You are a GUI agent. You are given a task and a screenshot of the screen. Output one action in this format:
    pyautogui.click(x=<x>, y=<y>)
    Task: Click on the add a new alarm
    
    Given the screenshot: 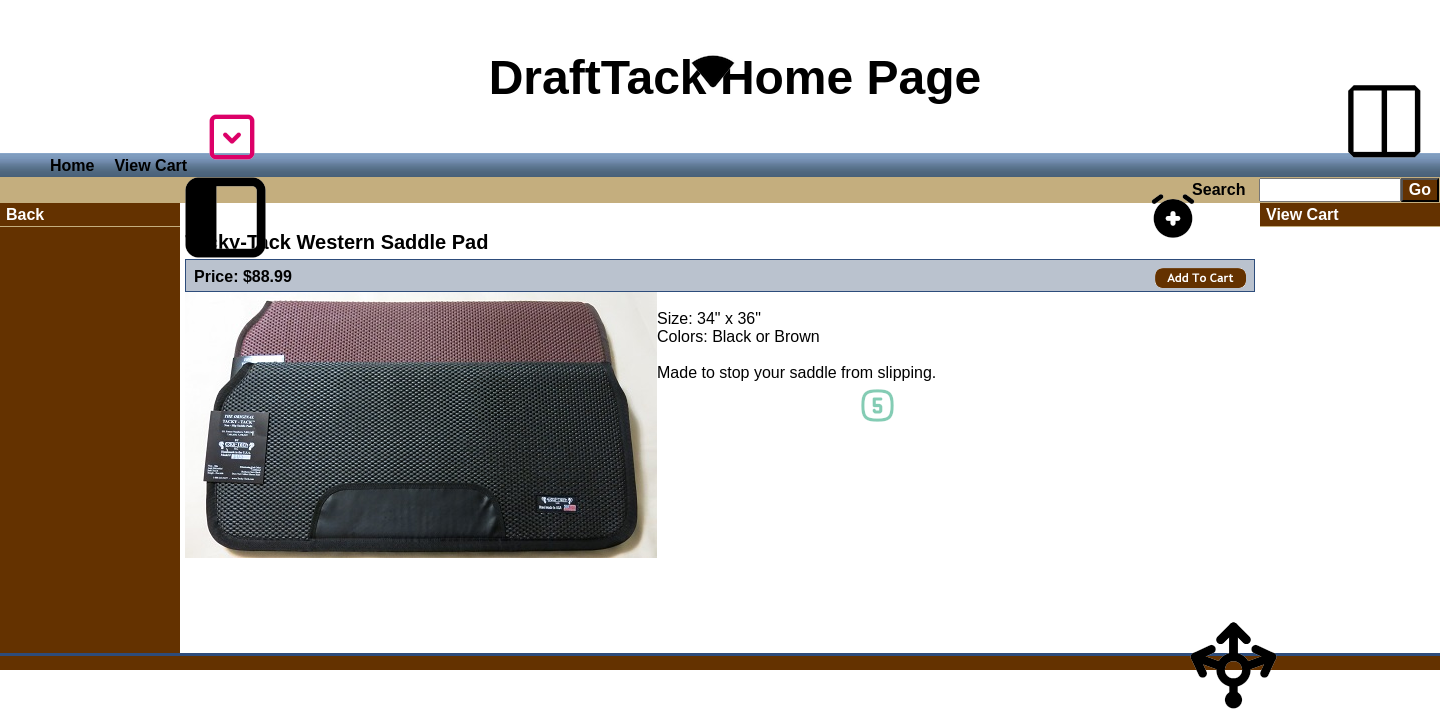 What is the action you would take?
    pyautogui.click(x=1173, y=216)
    